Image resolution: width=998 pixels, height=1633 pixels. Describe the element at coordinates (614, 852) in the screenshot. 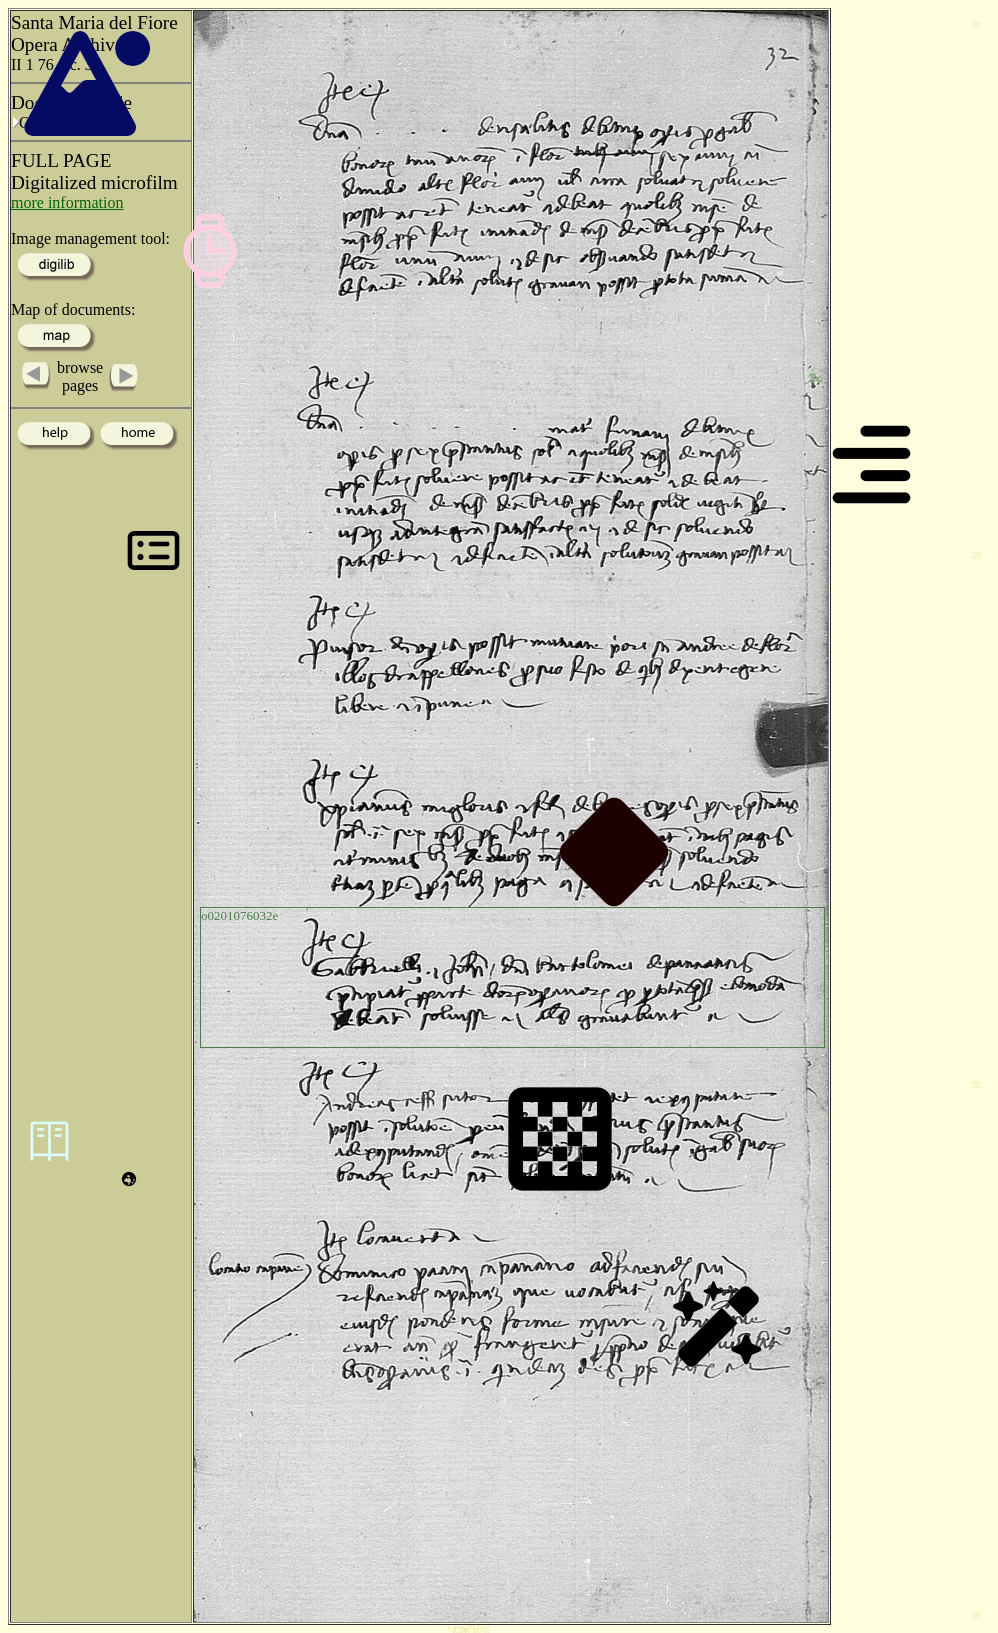

I see `indicates premium or pro membership status` at that location.